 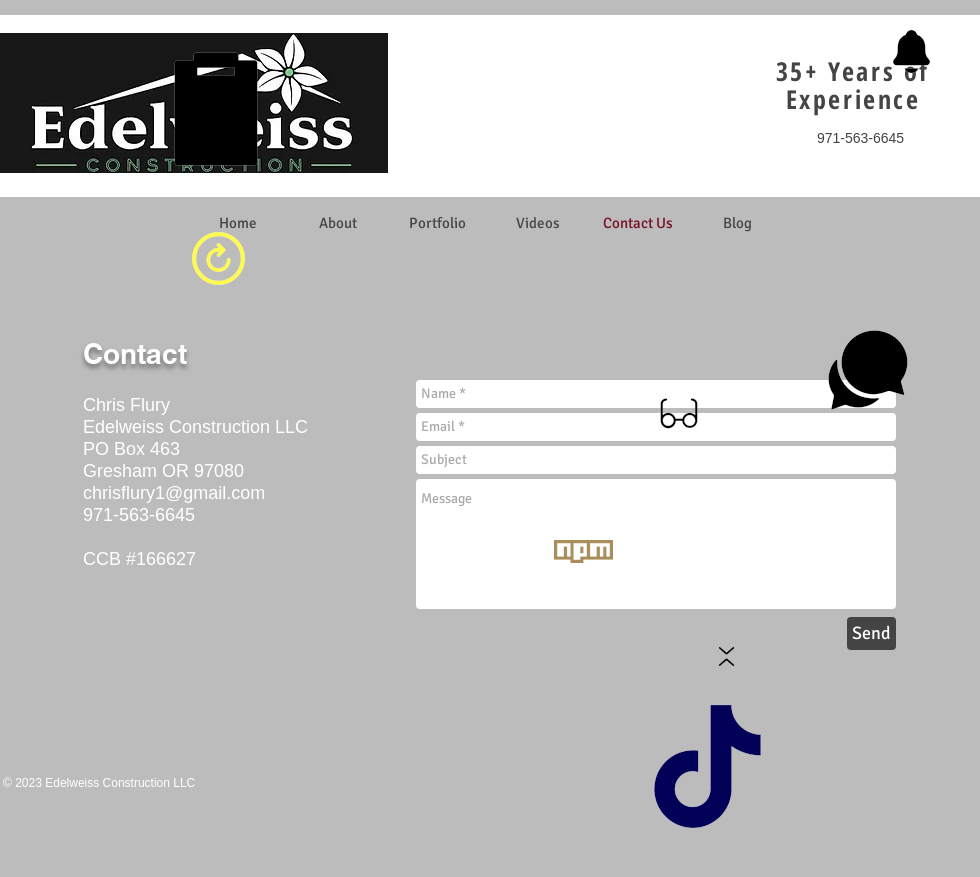 I want to click on npm package manager logo, so click(x=583, y=551).